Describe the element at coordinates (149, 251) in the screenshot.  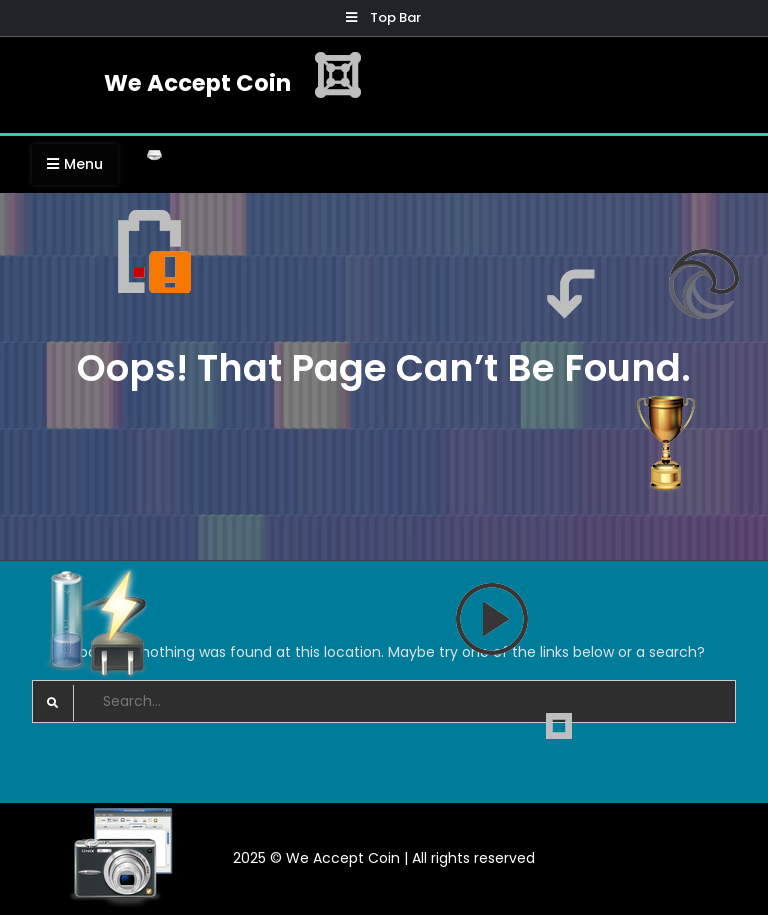
I see `indicates low battery warning` at that location.